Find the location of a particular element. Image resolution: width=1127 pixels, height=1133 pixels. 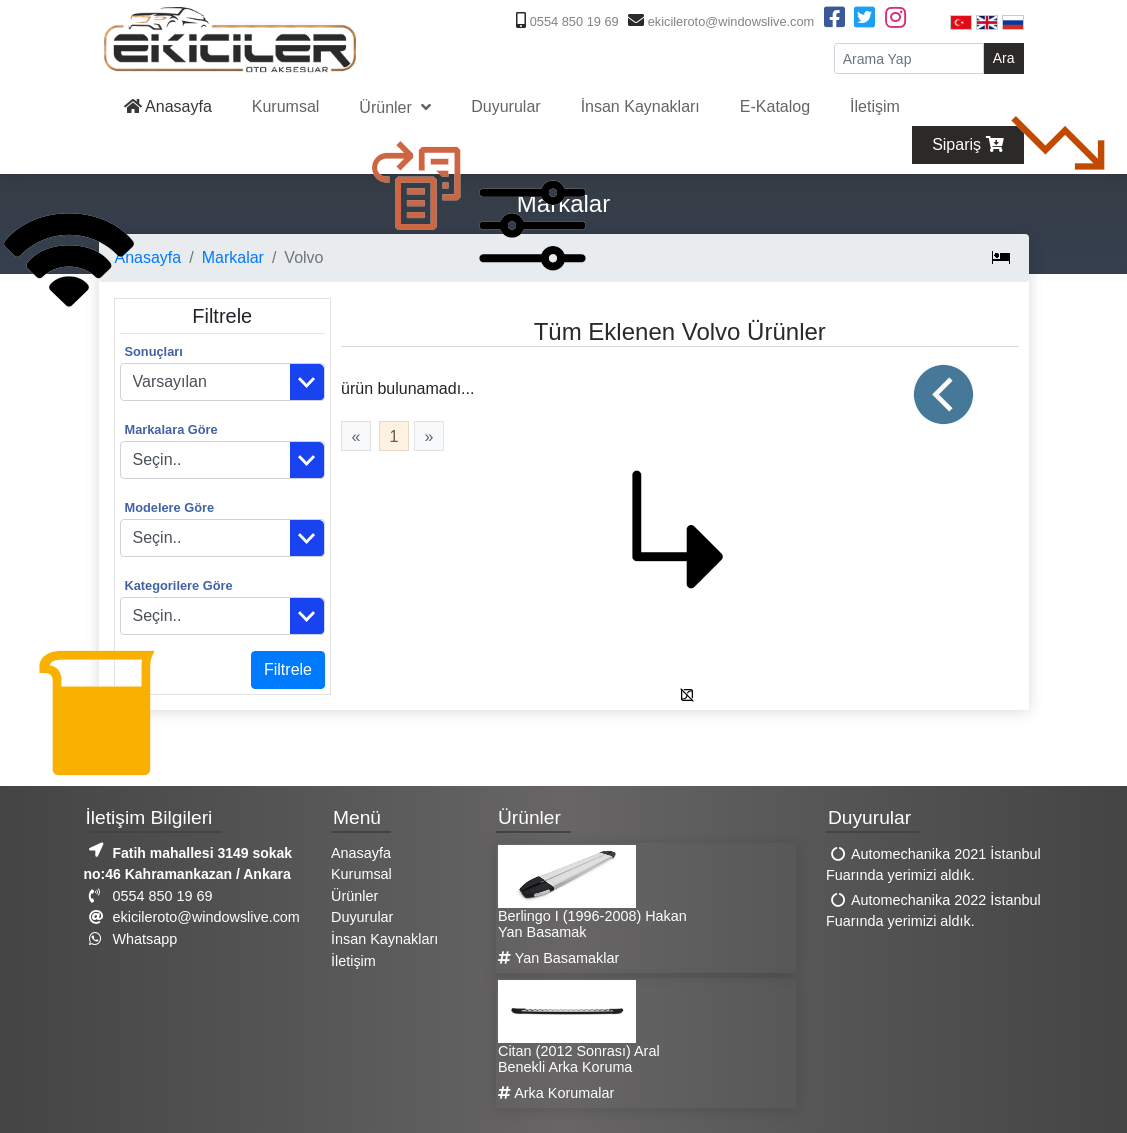

reply to a message or comment is located at coordinates (668, 529).